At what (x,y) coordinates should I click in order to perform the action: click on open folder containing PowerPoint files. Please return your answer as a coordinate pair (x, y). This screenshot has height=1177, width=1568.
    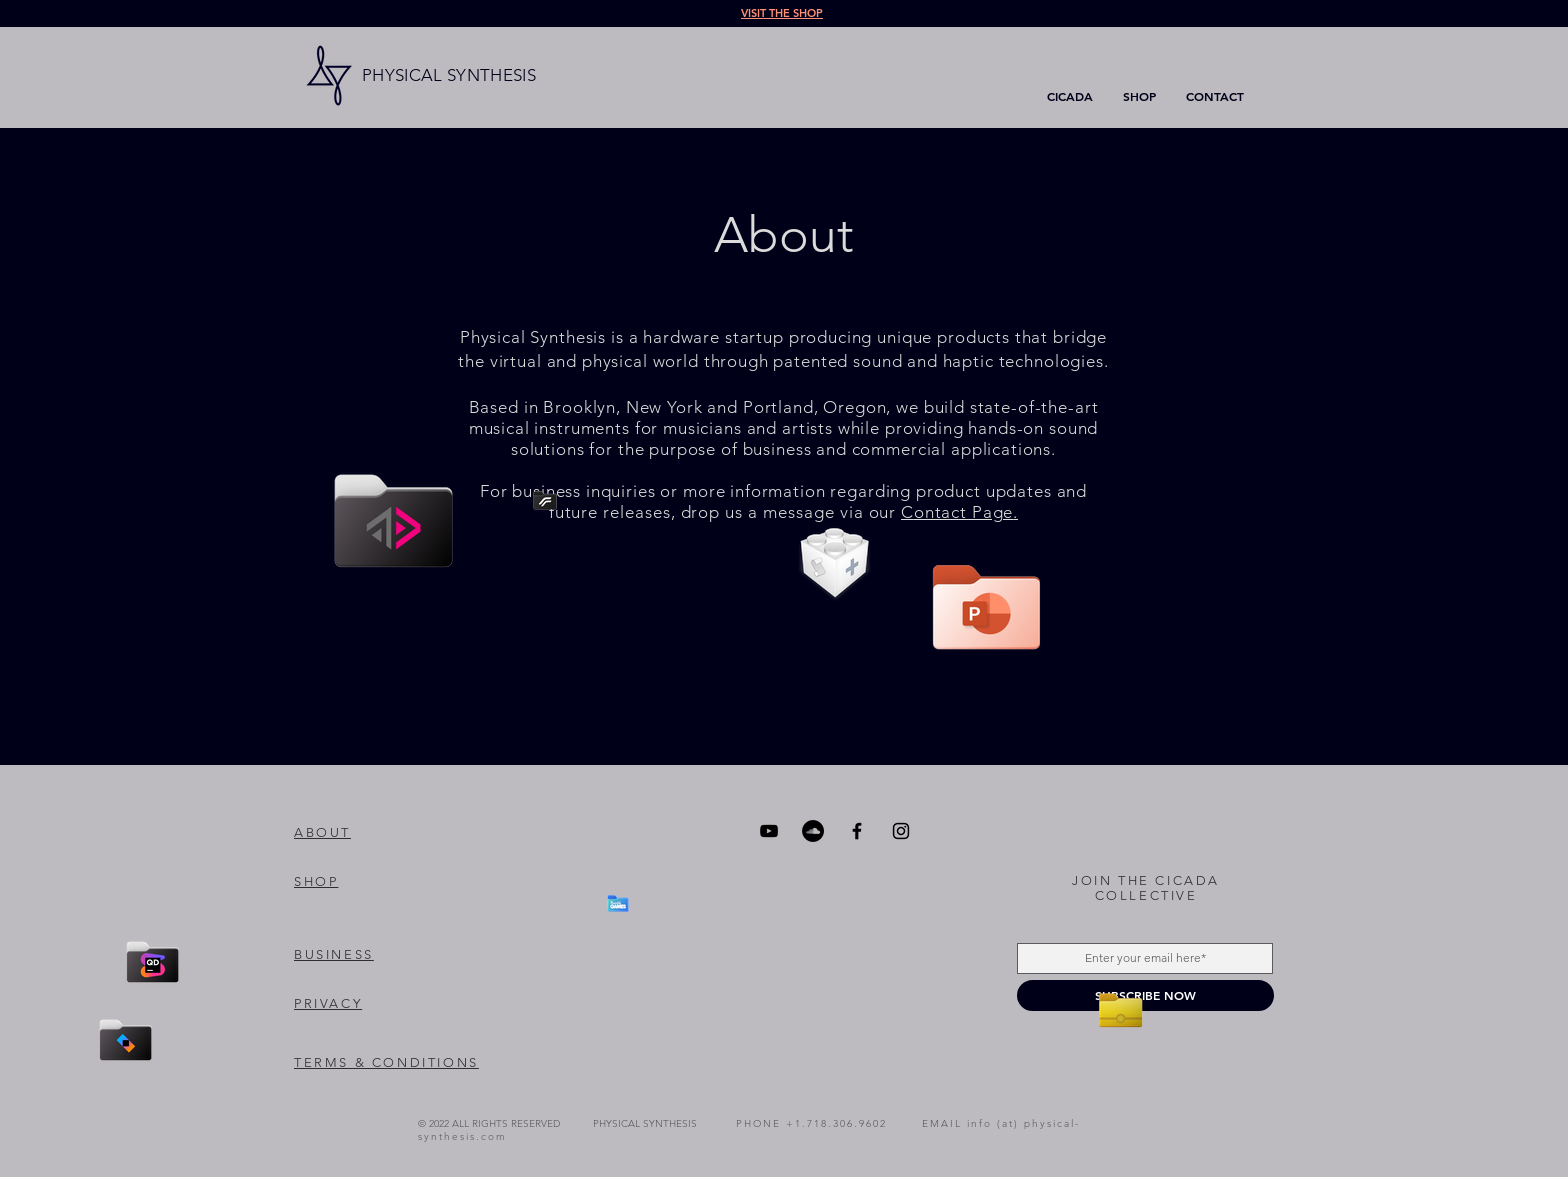
    Looking at the image, I should click on (986, 610).